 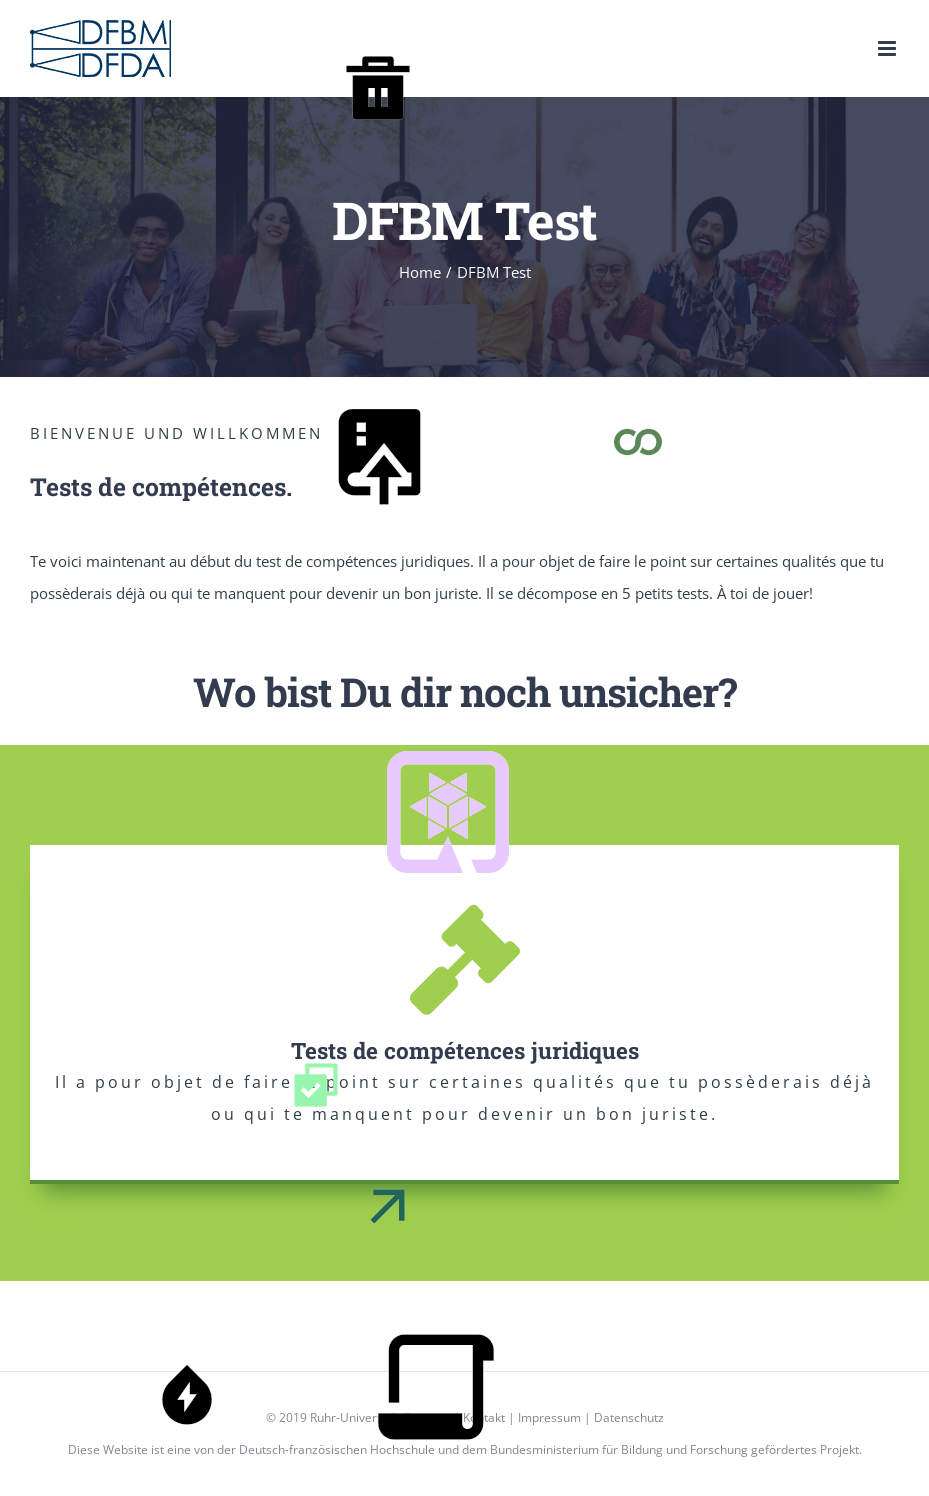 What do you see at coordinates (387, 1206) in the screenshot?
I see `open link in new tab or window` at bounding box center [387, 1206].